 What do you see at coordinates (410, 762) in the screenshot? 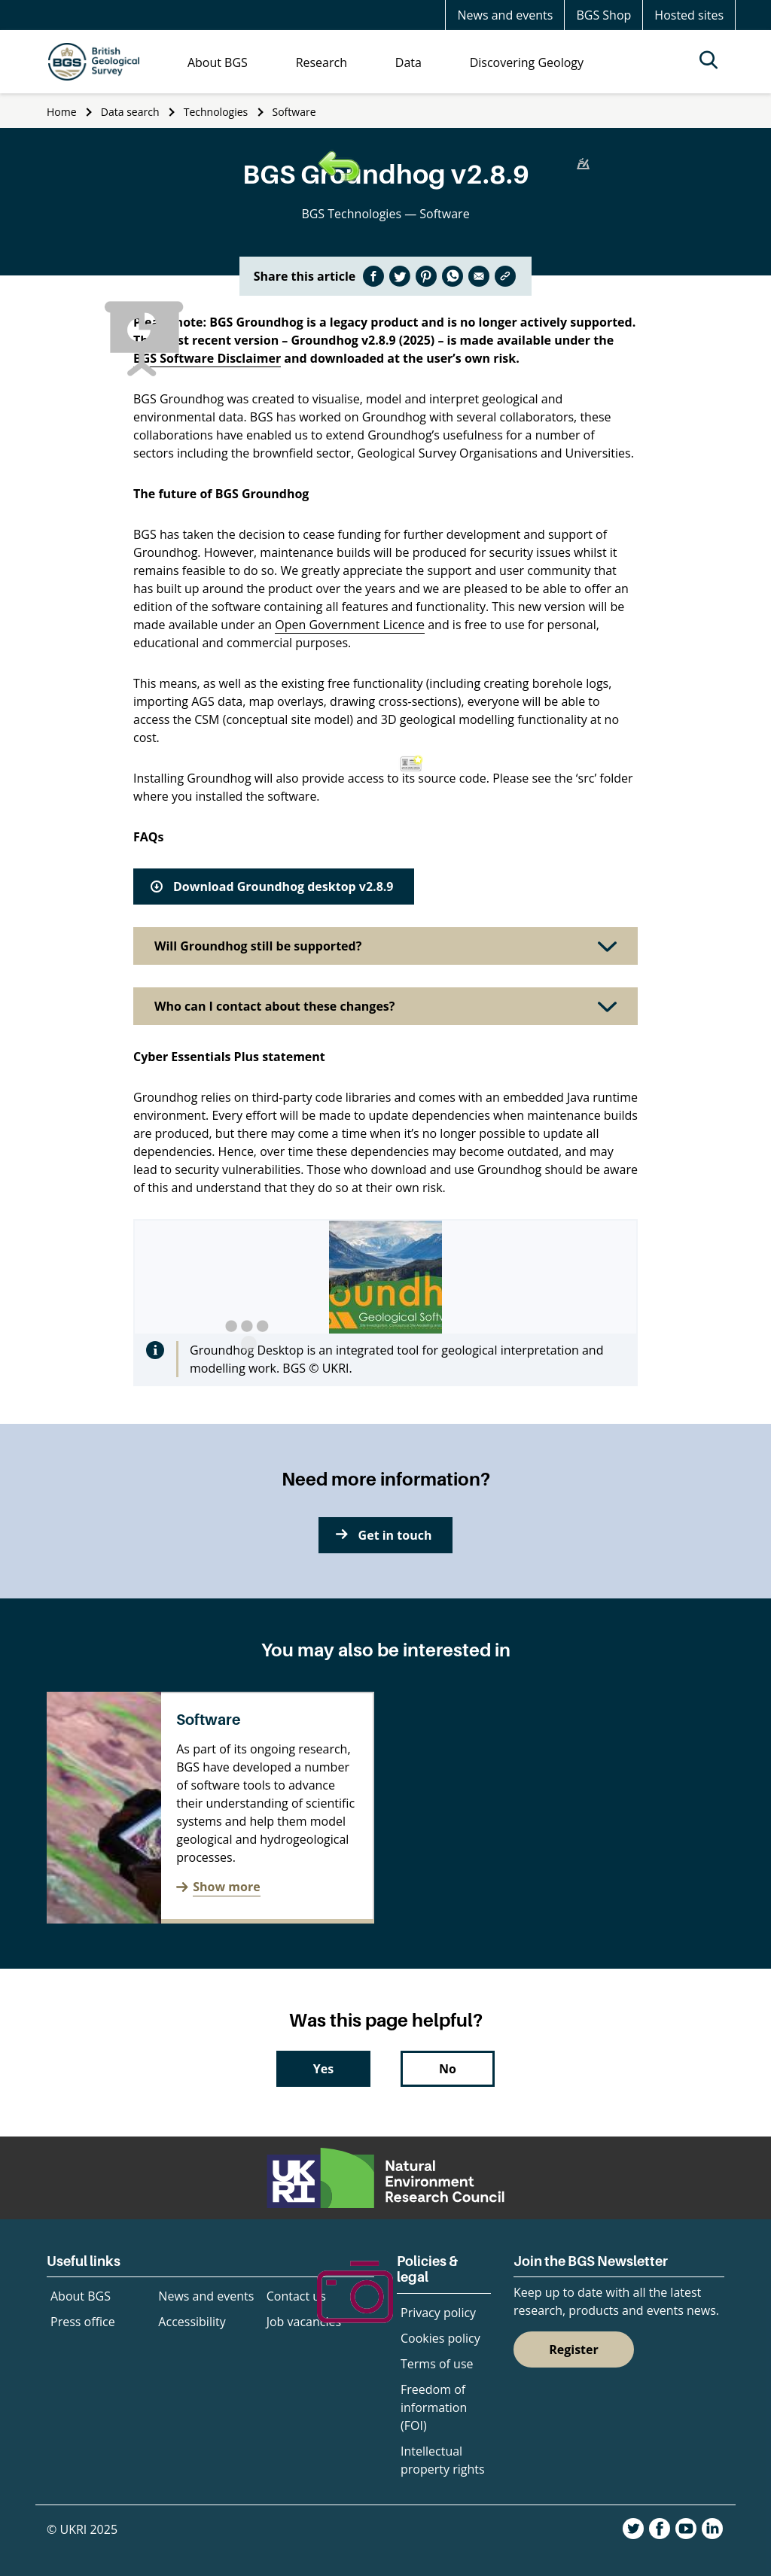
I see `add a new contact` at bounding box center [410, 762].